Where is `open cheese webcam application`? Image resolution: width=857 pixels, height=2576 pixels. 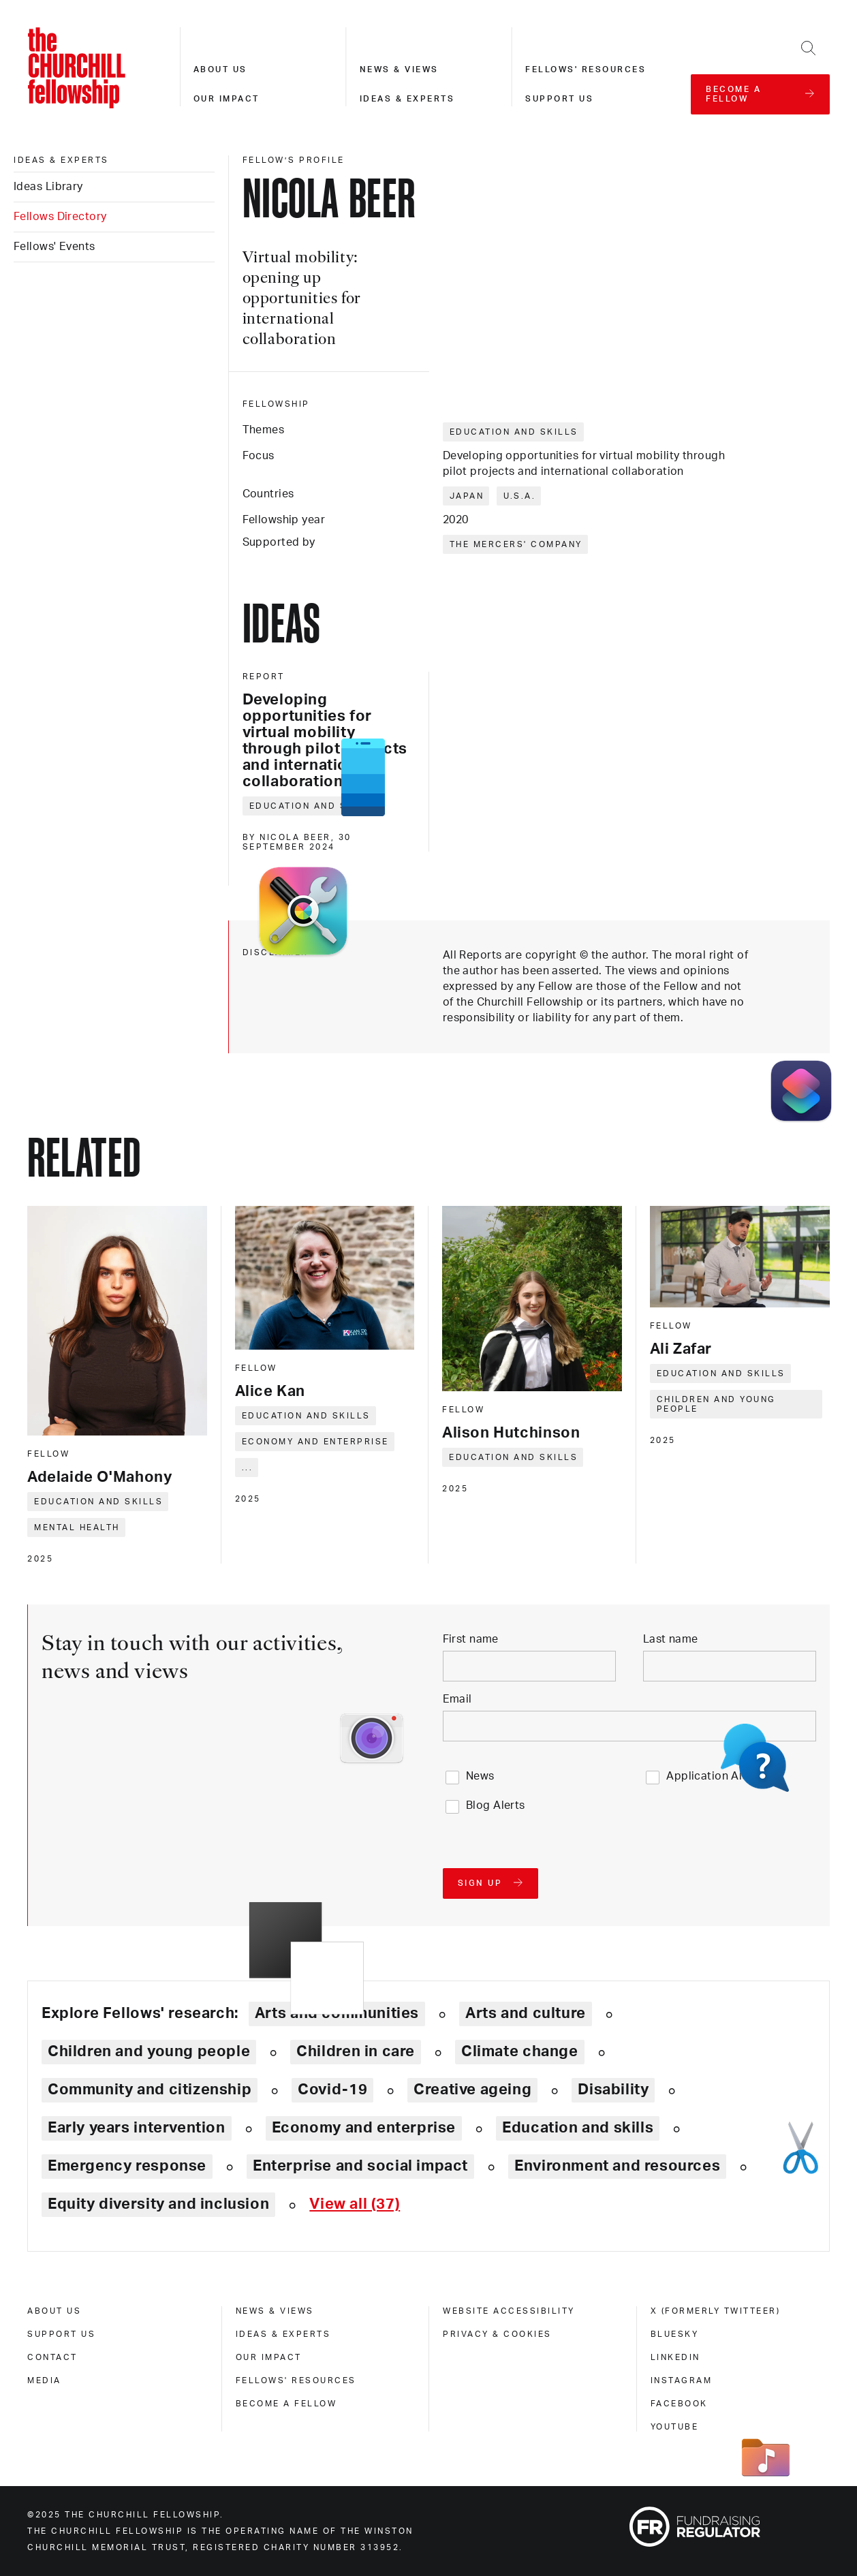
open cheese webcam application is located at coordinates (371, 1738).